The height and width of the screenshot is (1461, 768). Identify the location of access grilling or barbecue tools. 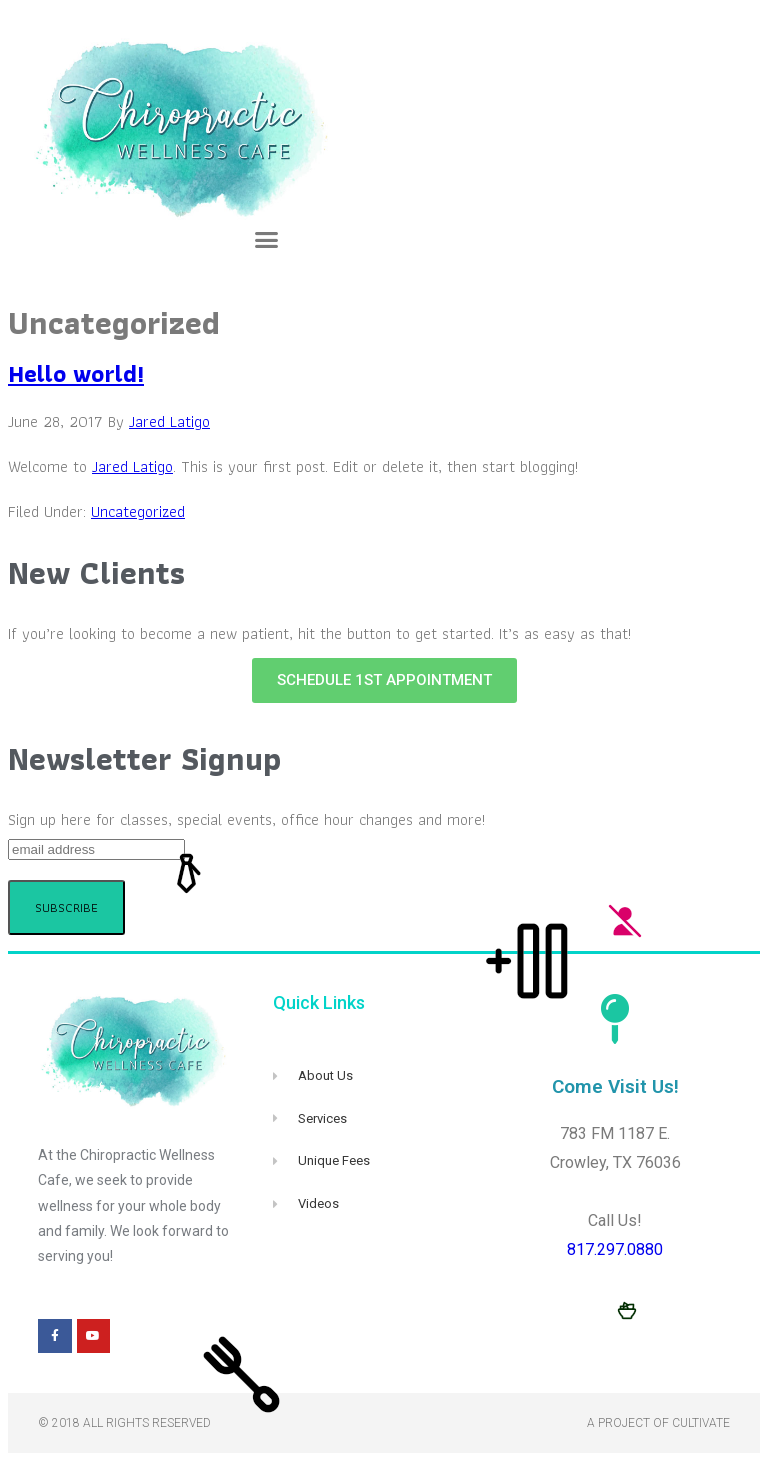
(241, 1374).